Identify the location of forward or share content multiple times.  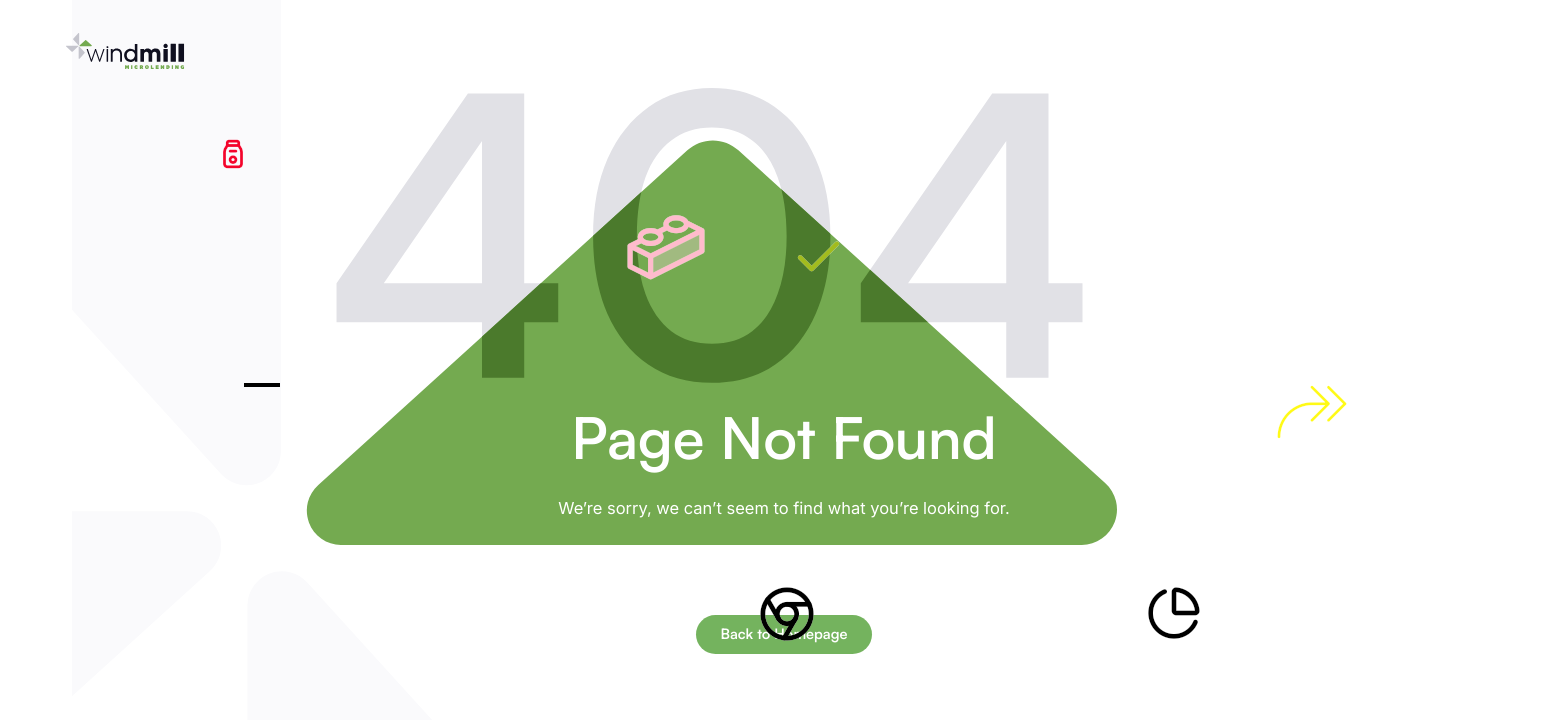
(1312, 412).